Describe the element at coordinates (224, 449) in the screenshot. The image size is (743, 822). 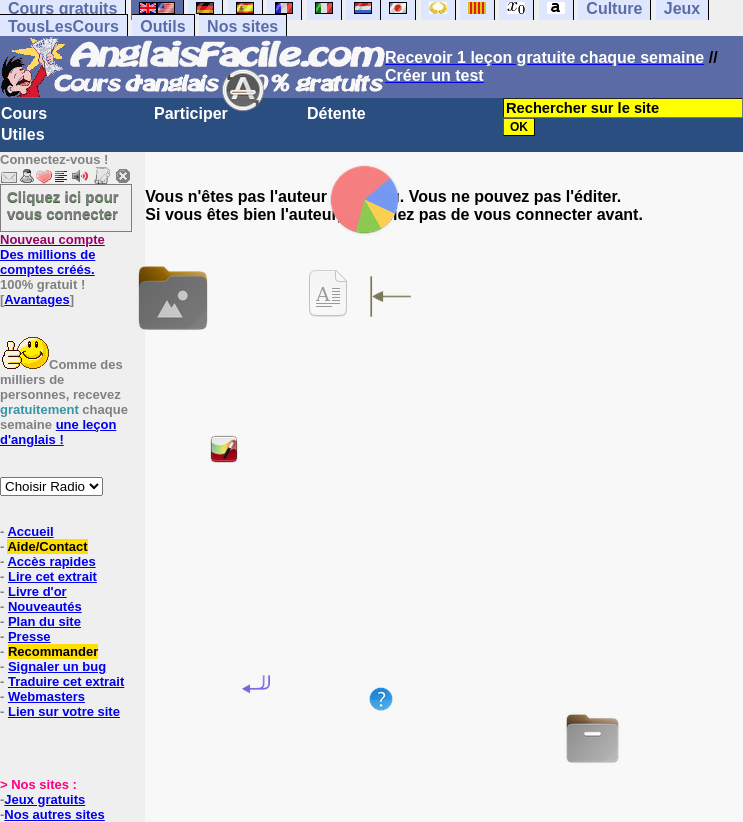
I see `open winetricks application` at that location.